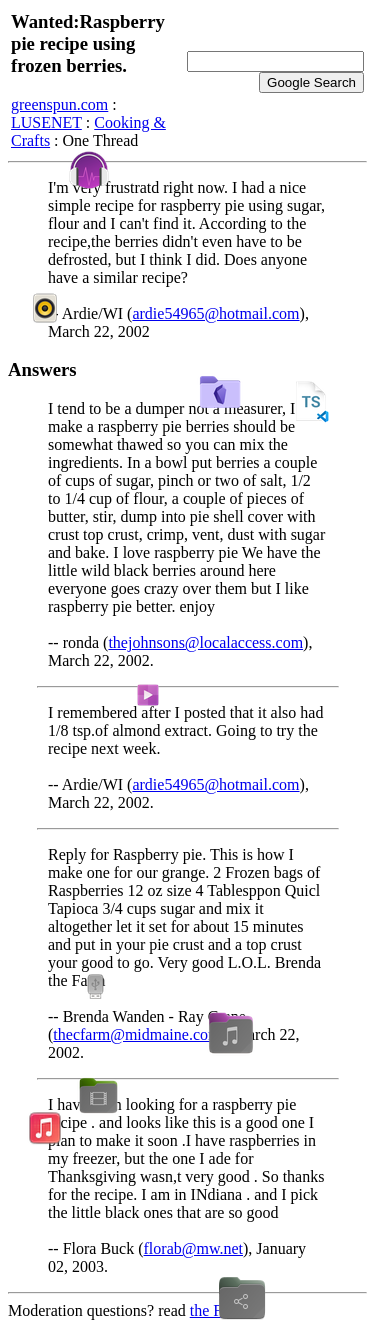 The width and height of the screenshot is (375, 1328). Describe the element at coordinates (148, 695) in the screenshot. I see `access audio and video codec settings` at that location.